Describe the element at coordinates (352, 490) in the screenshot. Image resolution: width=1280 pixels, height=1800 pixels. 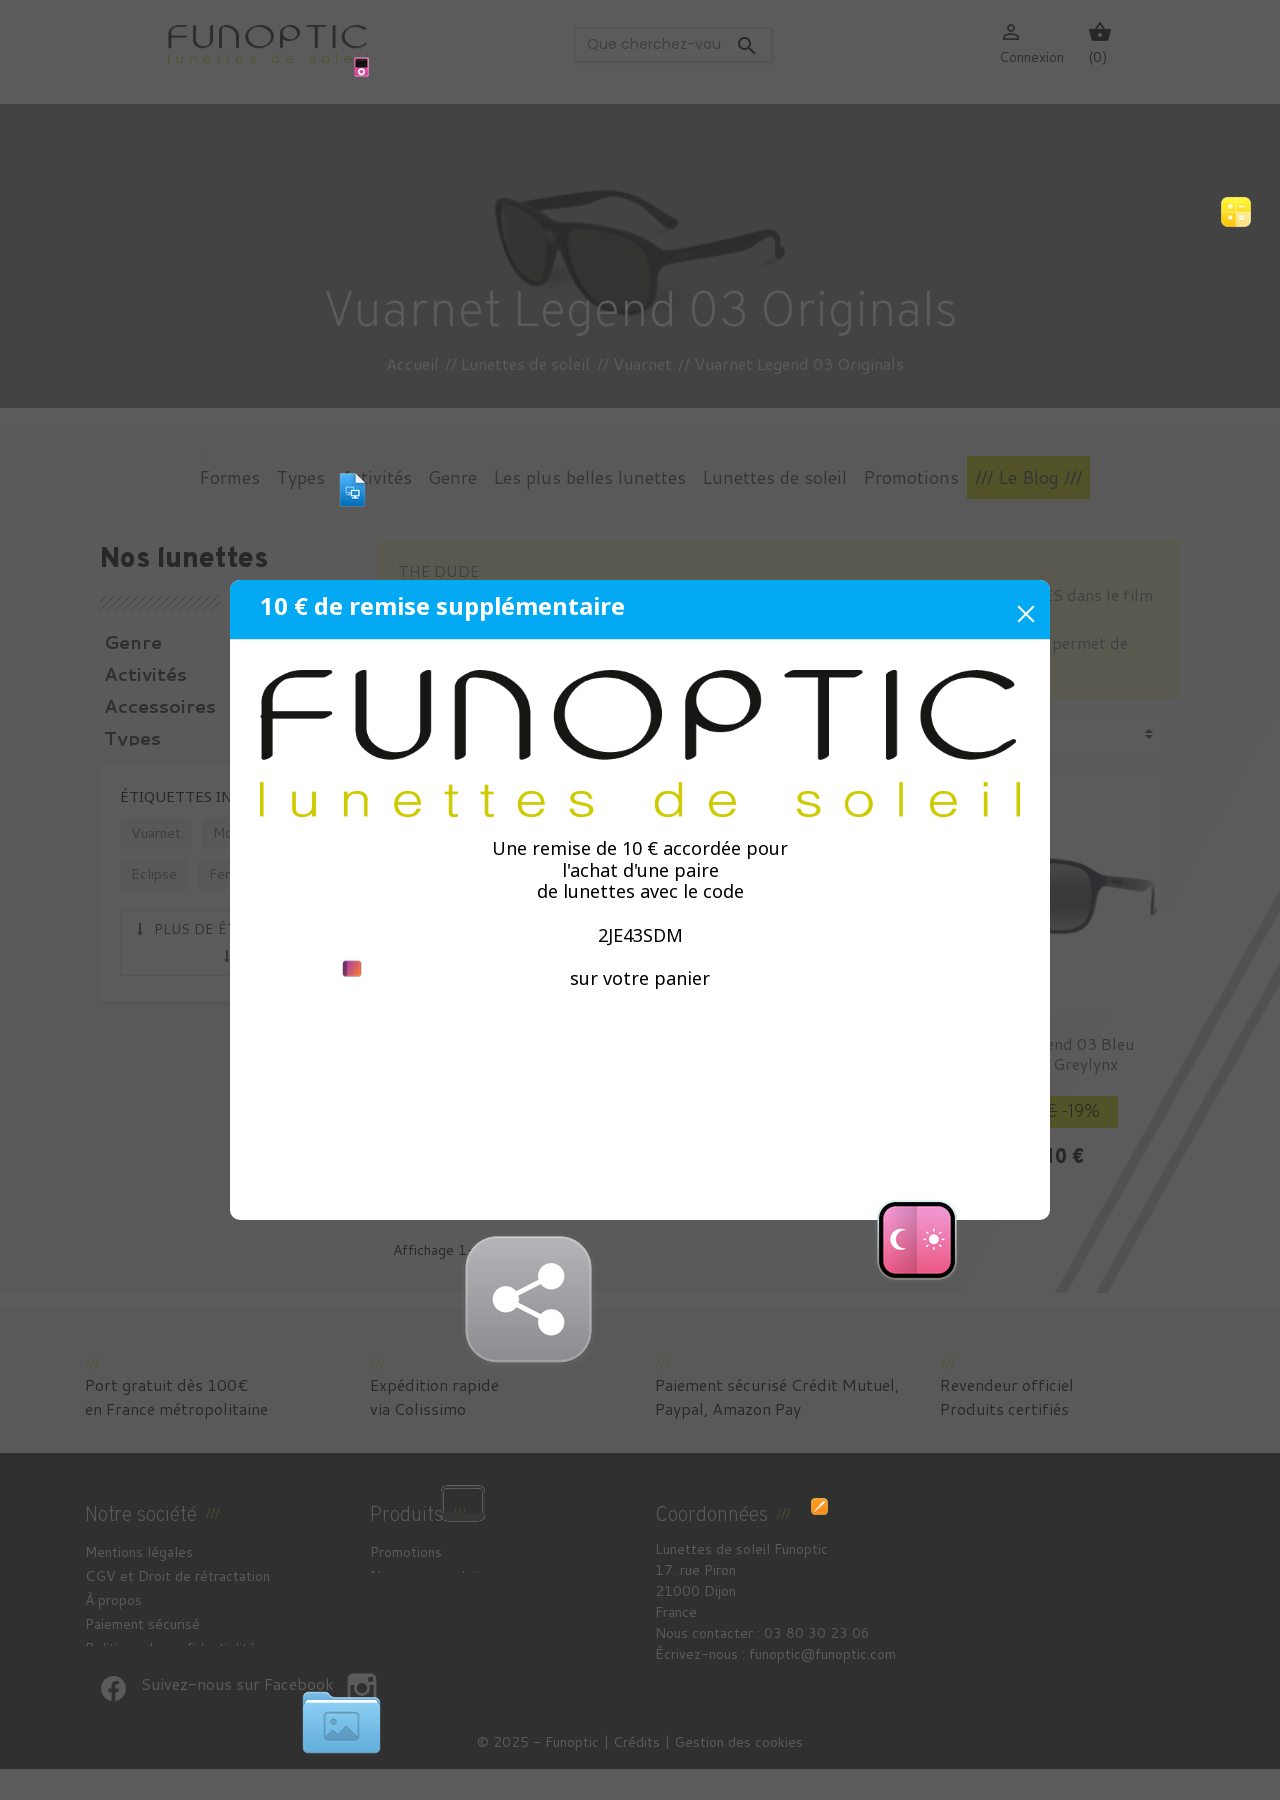
I see `open a remote desktop connection file` at that location.